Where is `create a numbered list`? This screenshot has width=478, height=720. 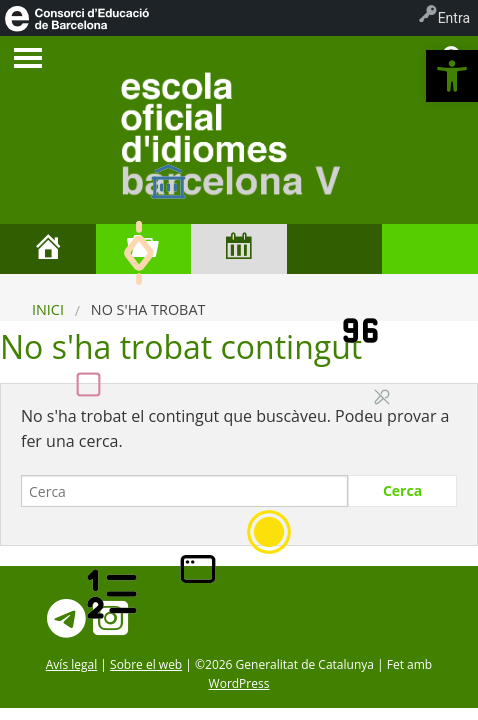
create a numbered list is located at coordinates (112, 594).